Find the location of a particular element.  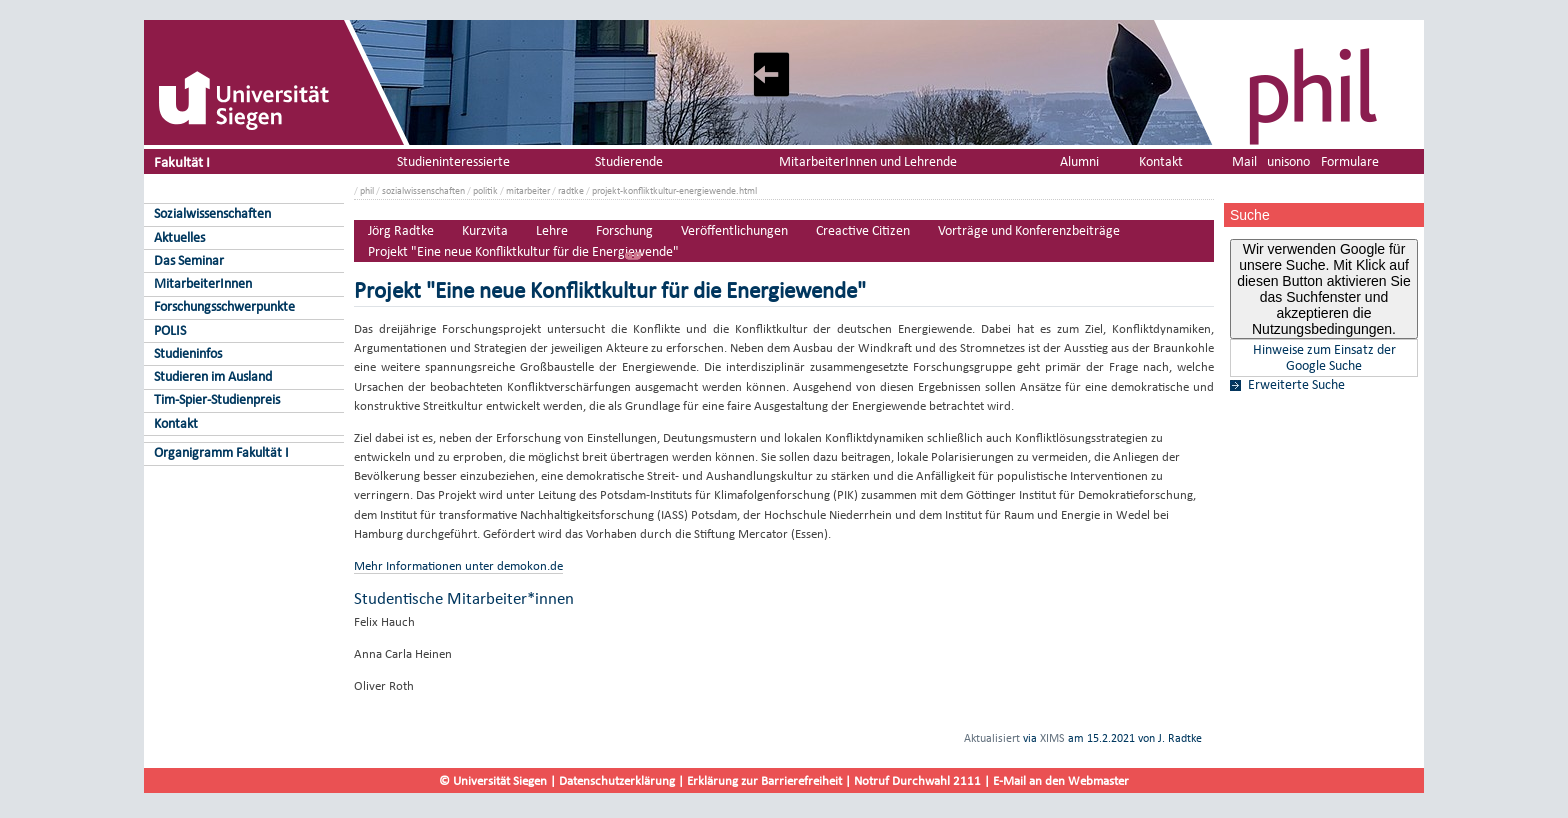

access voicemail messages is located at coordinates (633, 256).